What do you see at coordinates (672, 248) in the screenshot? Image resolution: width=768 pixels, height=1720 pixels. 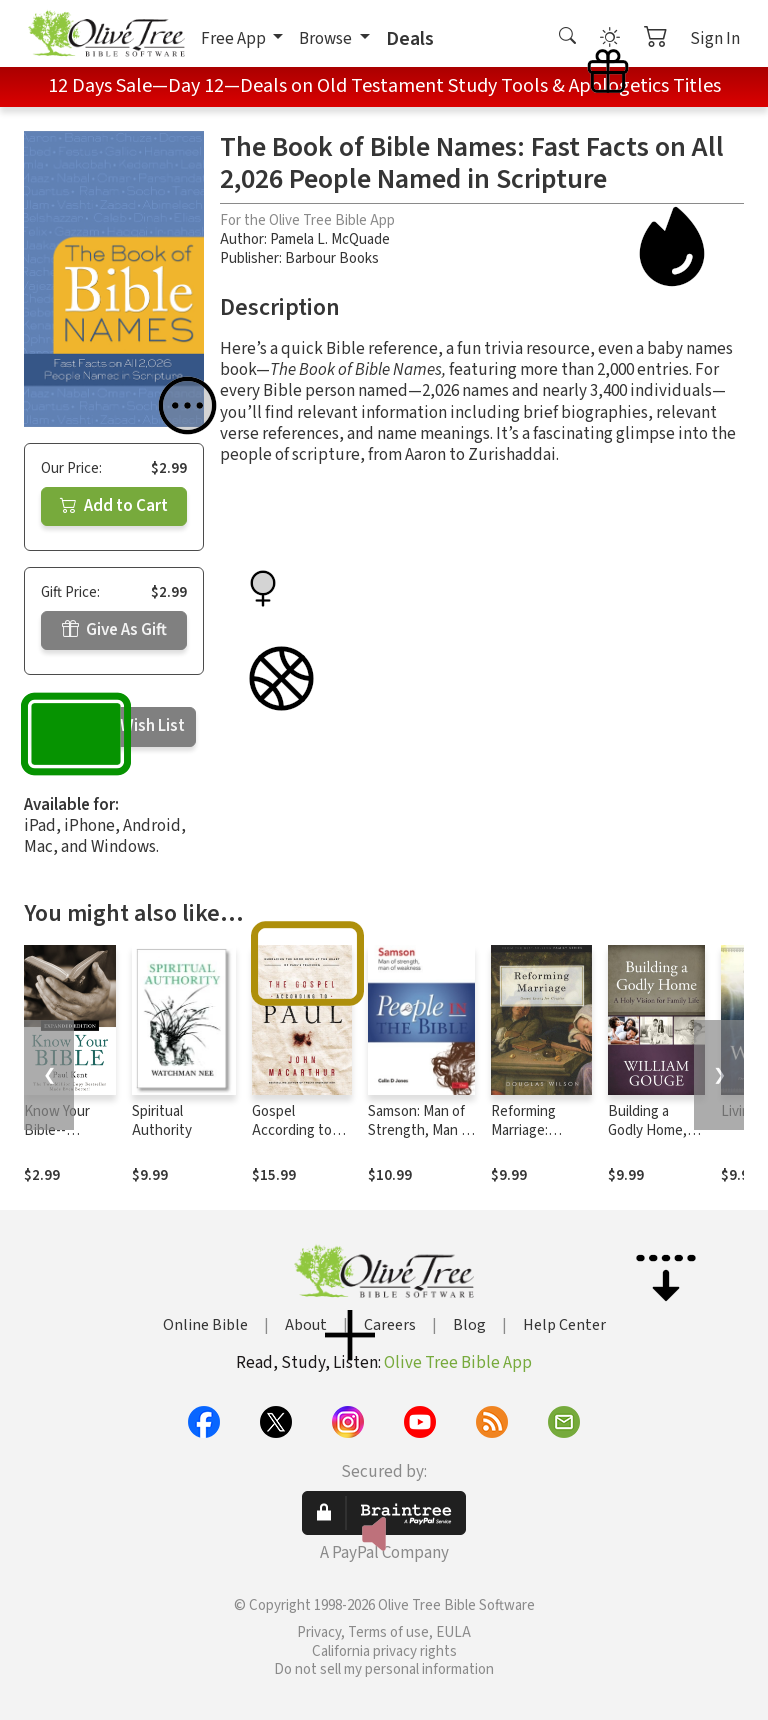 I see `indicates trending or popular content` at bounding box center [672, 248].